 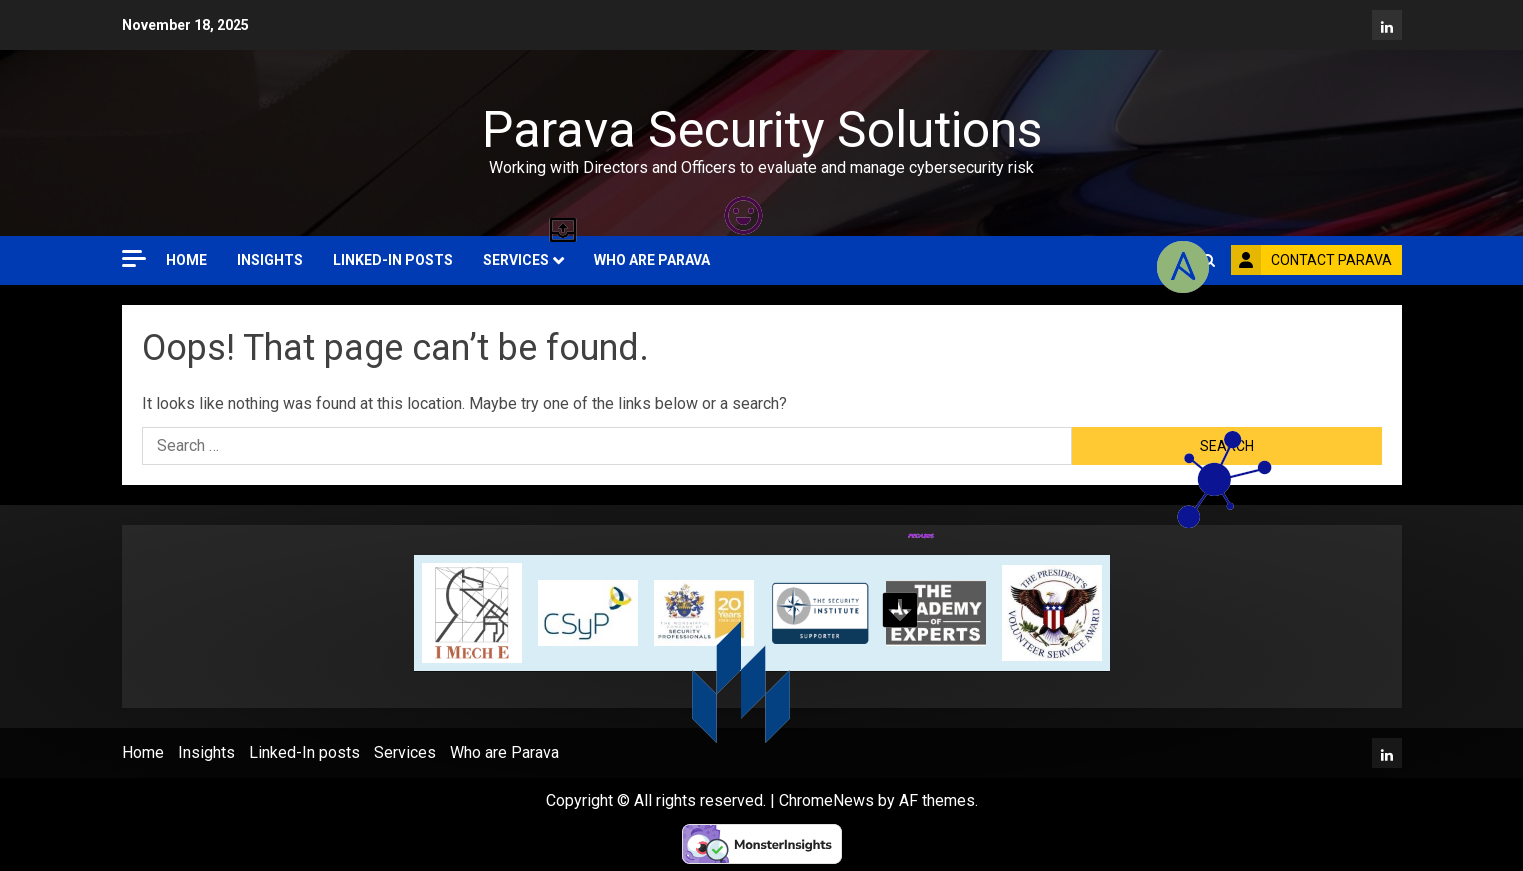 What do you see at coordinates (741, 682) in the screenshot?
I see `lit web components library logo` at bounding box center [741, 682].